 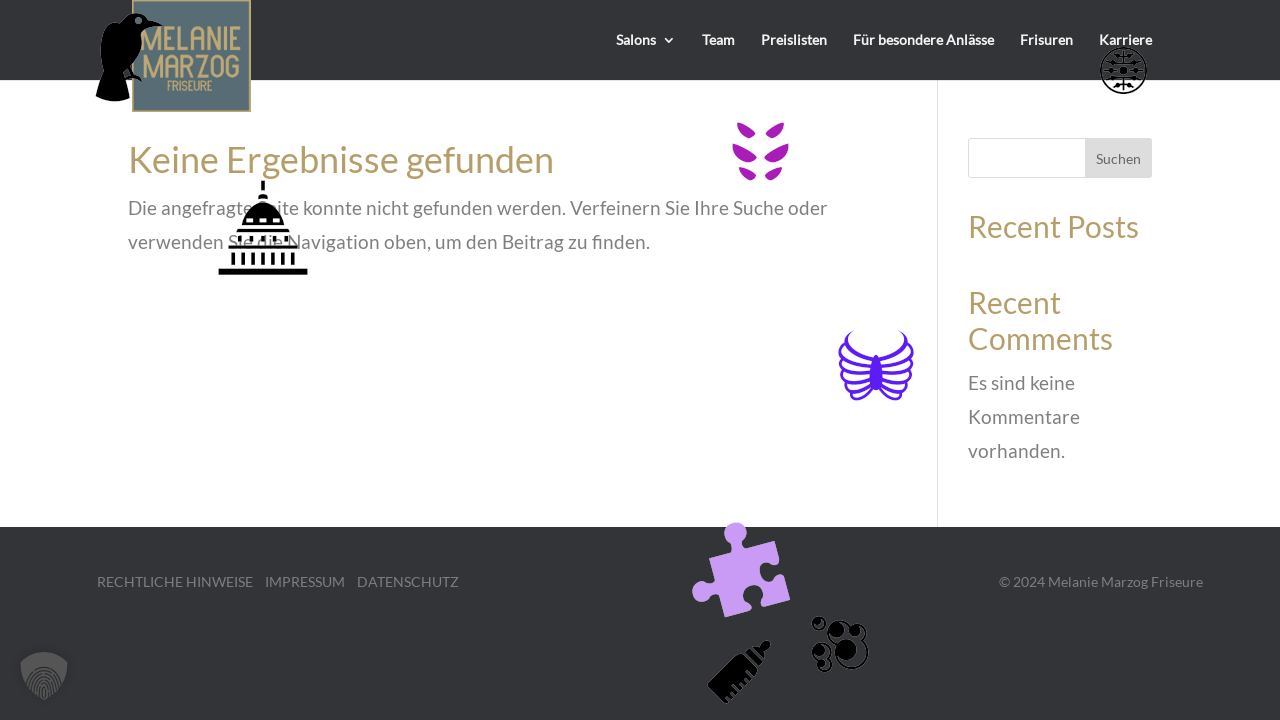 I want to click on track baby feeding schedule, so click(x=739, y=672).